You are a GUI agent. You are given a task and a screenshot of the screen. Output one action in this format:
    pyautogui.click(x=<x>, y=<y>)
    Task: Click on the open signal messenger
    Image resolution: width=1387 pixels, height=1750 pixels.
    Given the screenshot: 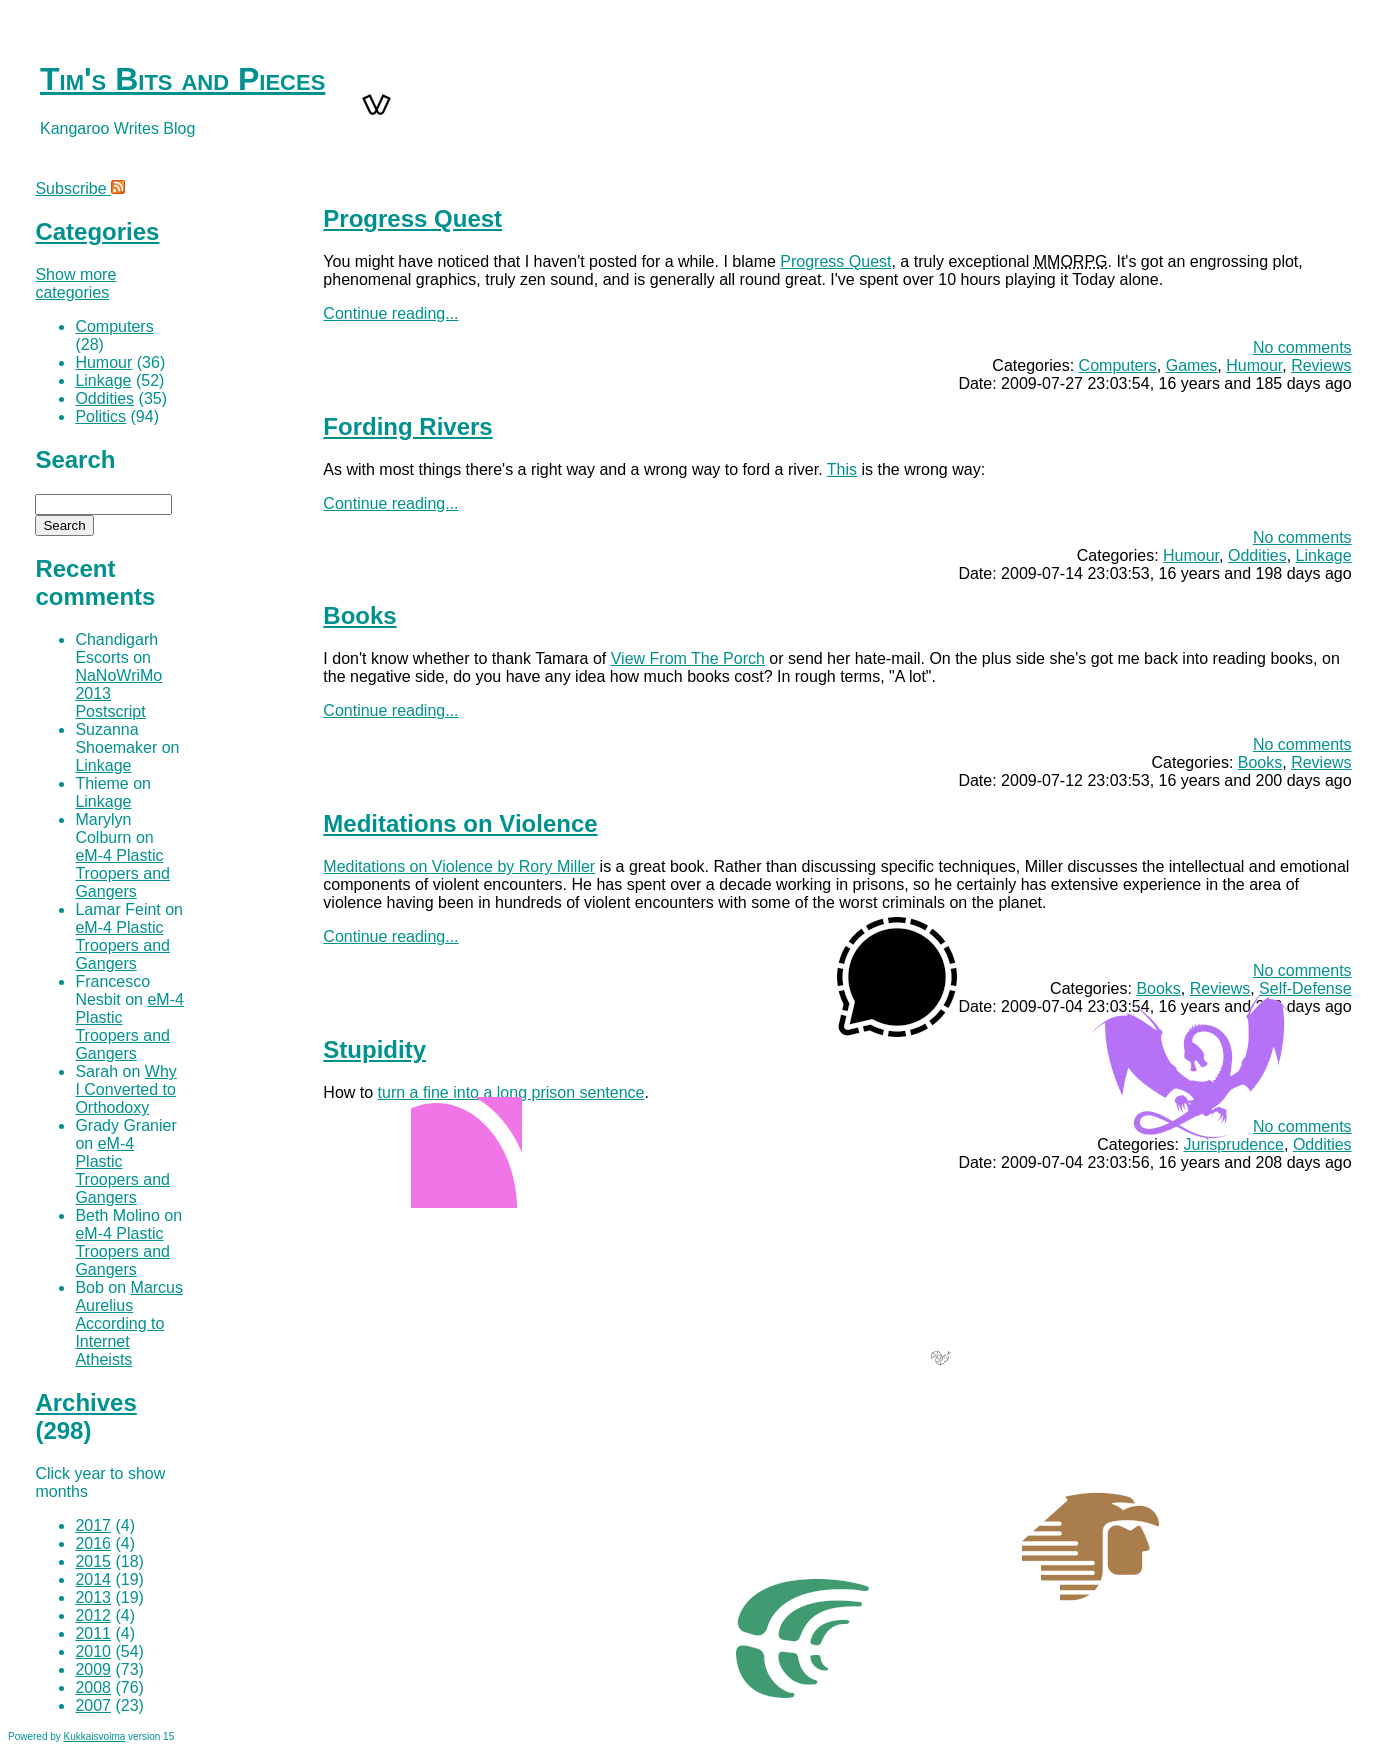 What is the action you would take?
    pyautogui.click(x=897, y=977)
    